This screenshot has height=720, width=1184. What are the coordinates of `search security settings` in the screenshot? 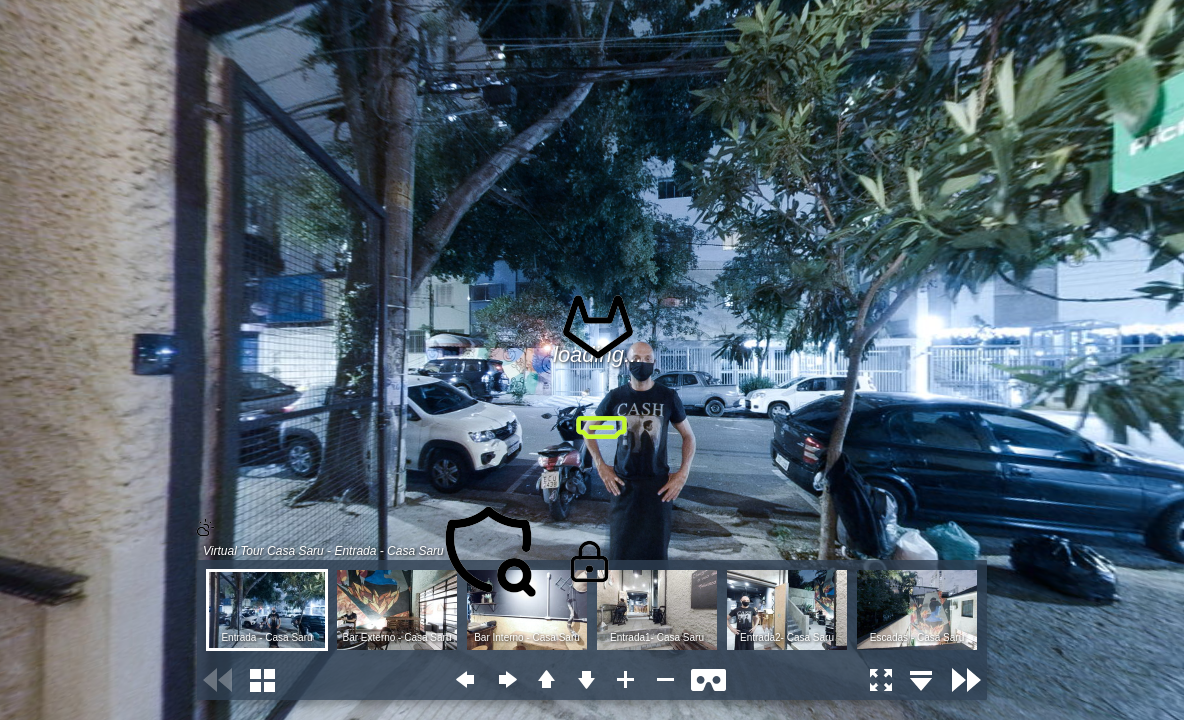 It's located at (488, 549).